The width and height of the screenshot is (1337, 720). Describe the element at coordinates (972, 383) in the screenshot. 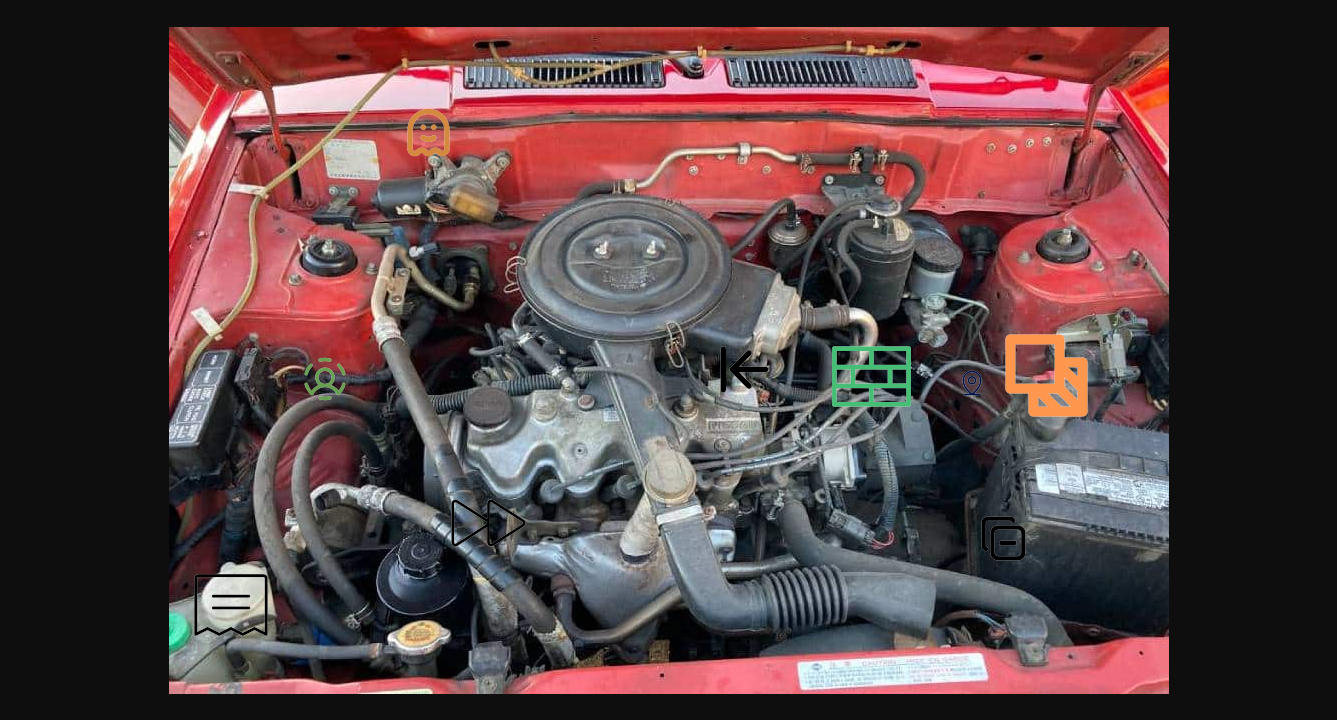

I see `view location on map` at that location.